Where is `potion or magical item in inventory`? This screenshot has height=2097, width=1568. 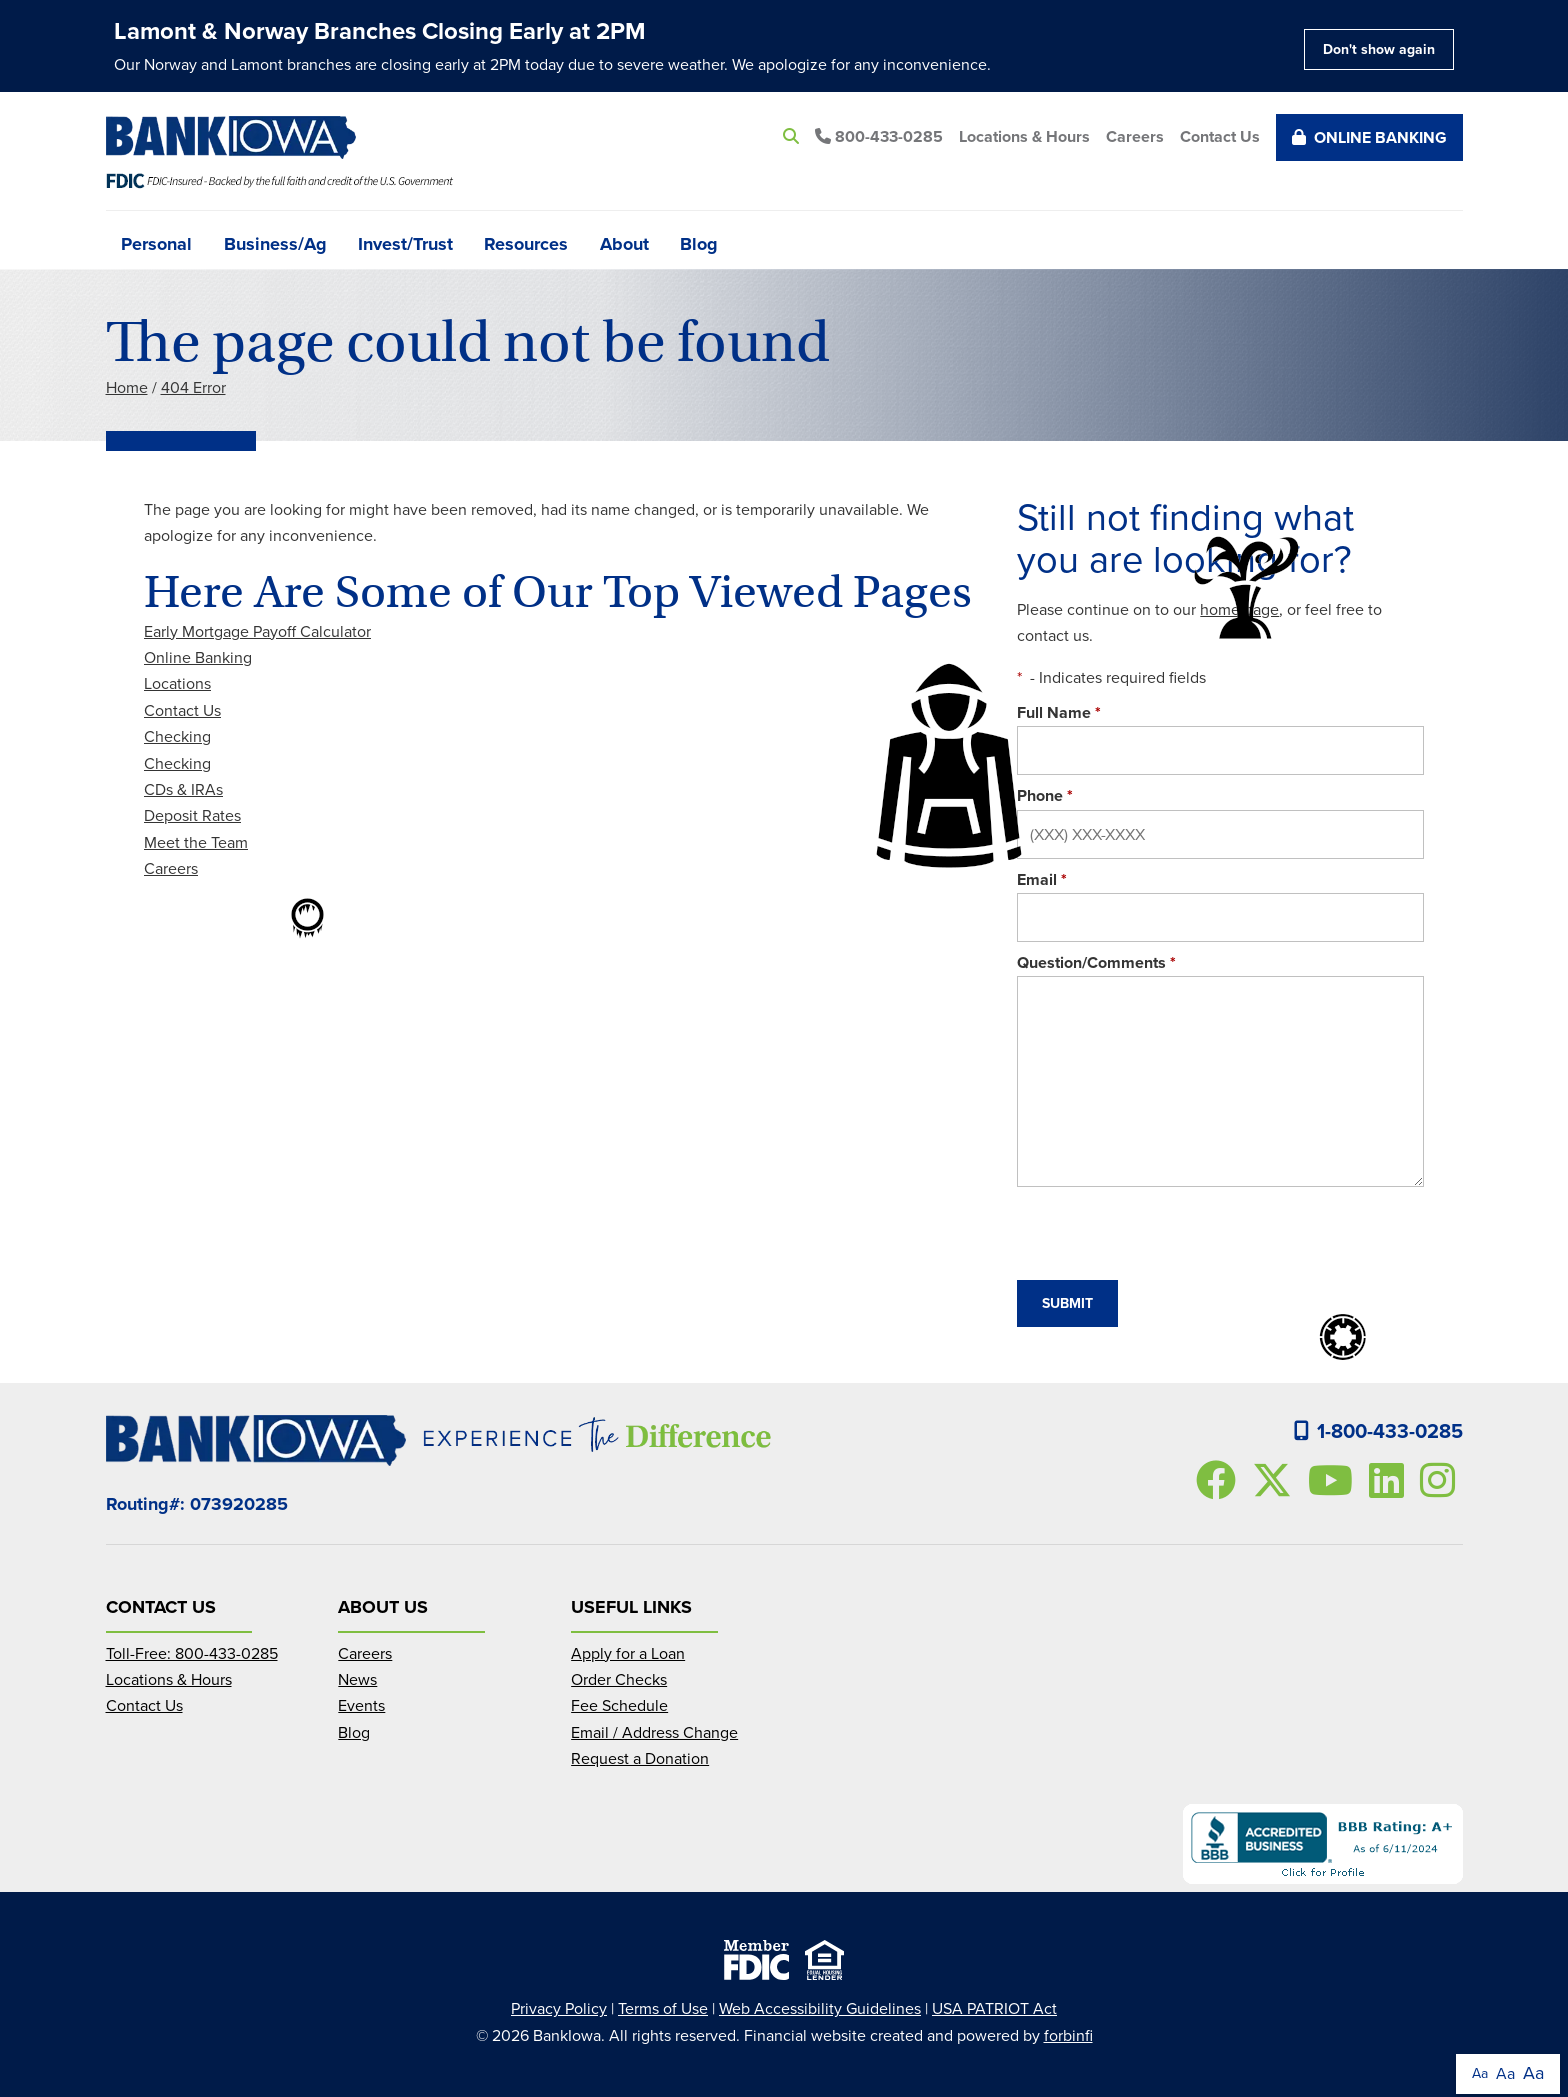
potion or magical item in inventory is located at coordinates (1246, 587).